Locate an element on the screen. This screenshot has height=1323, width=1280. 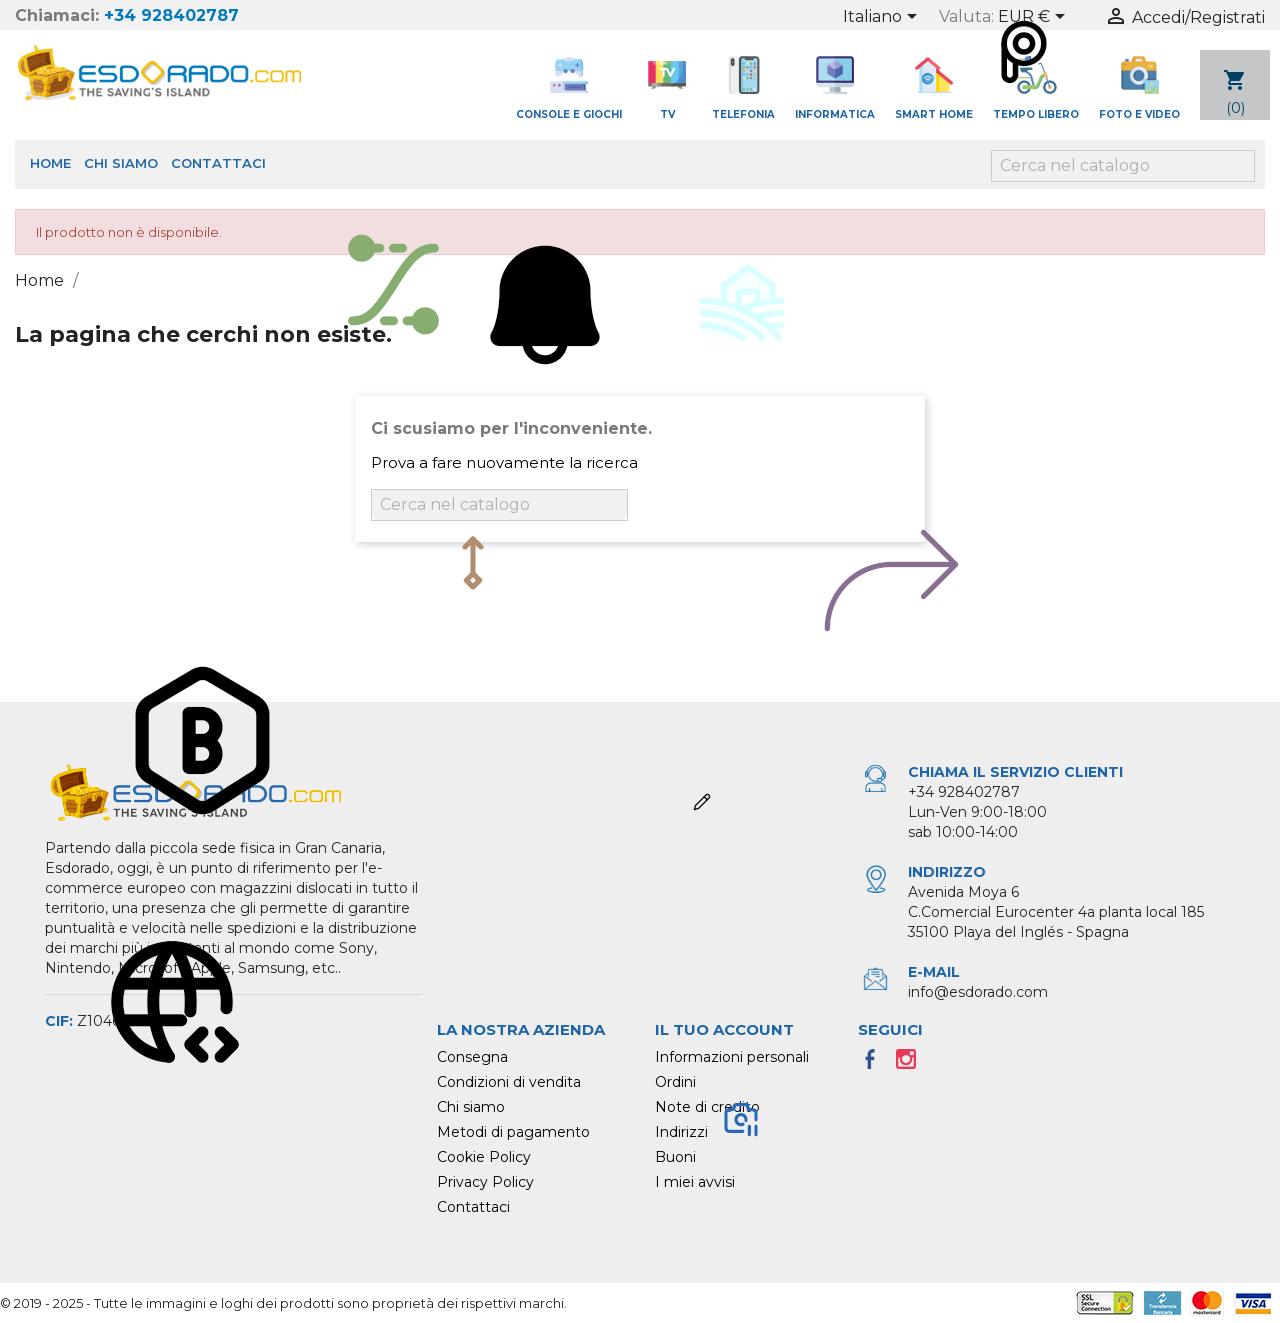
access web development tools is located at coordinates (172, 1002).